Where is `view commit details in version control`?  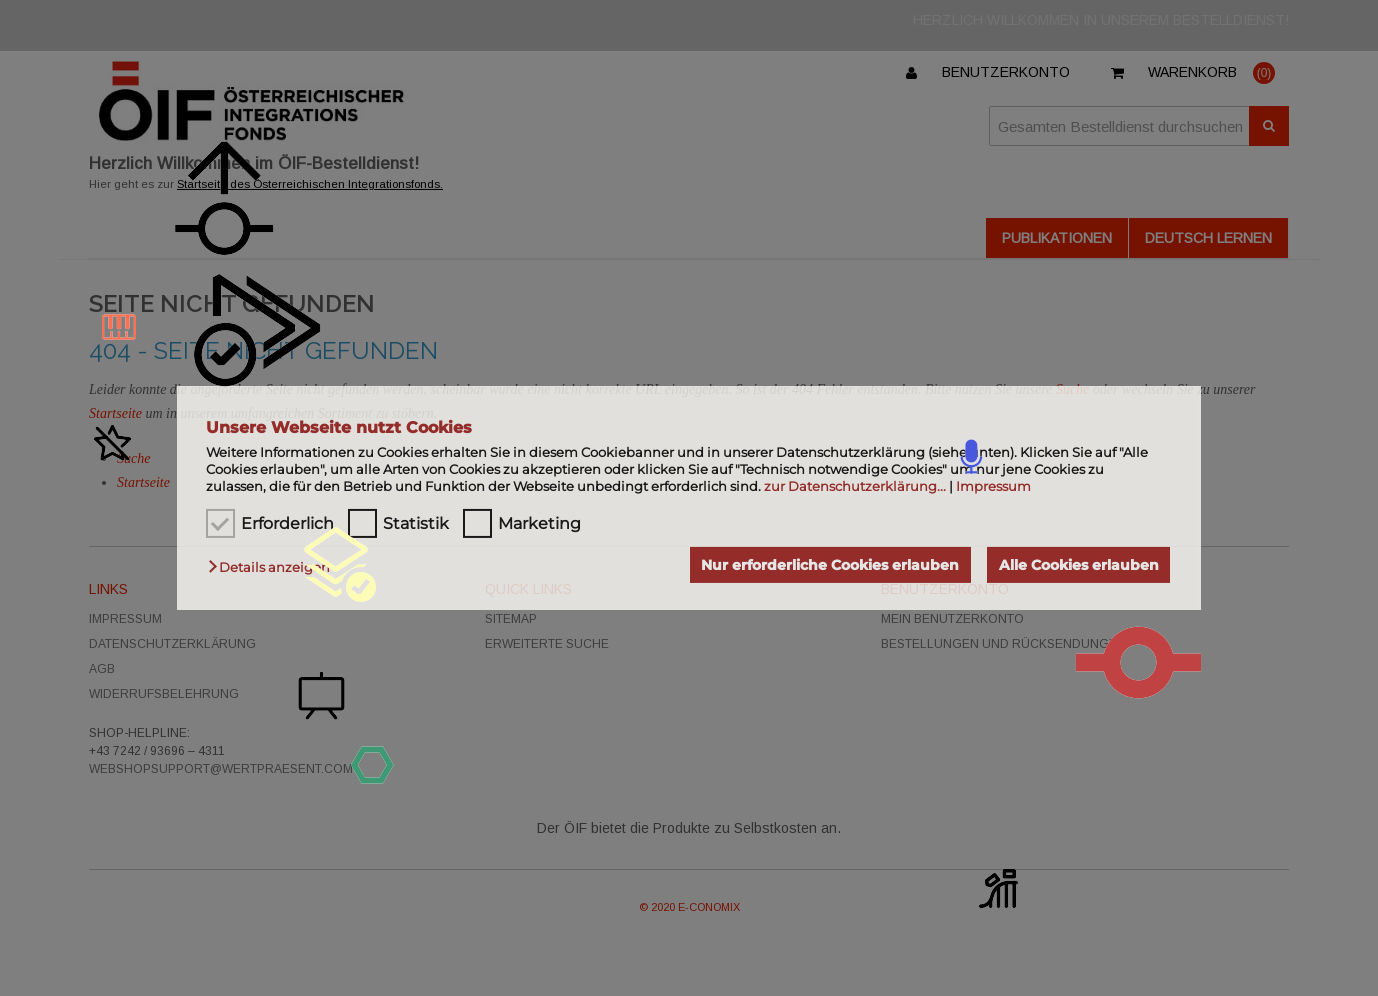
view commit details in version control is located at coordinates (1138, 662).